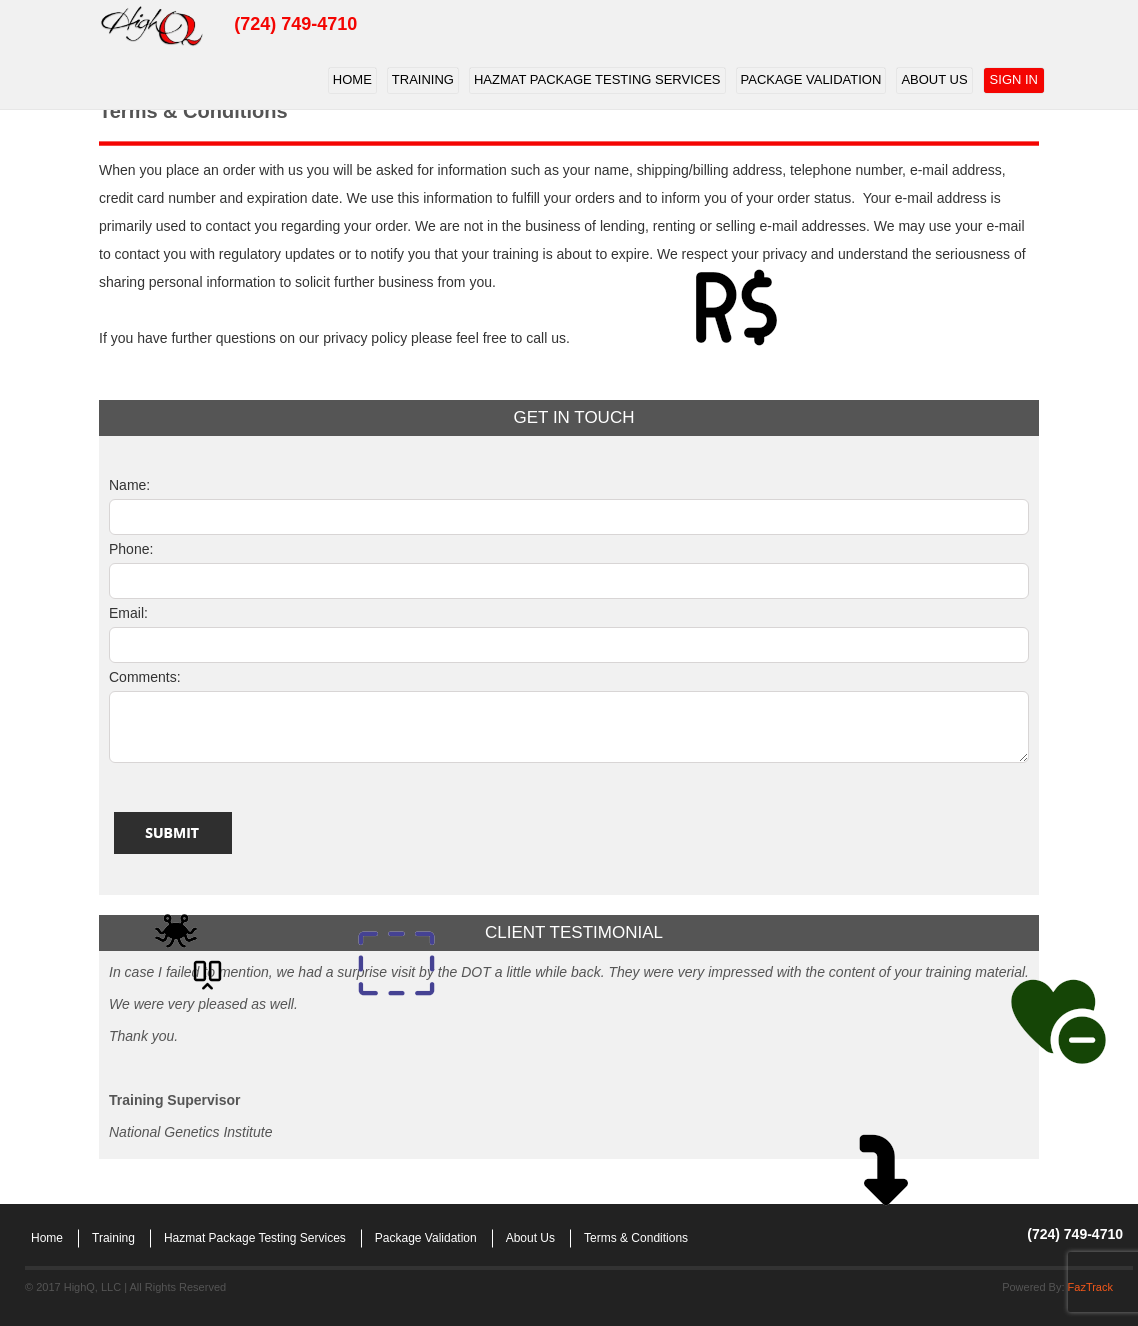  Describe the element at coordinates (736, 307) in the screenshot. I see `indicates brazilian real (BRL) currency` at that location.